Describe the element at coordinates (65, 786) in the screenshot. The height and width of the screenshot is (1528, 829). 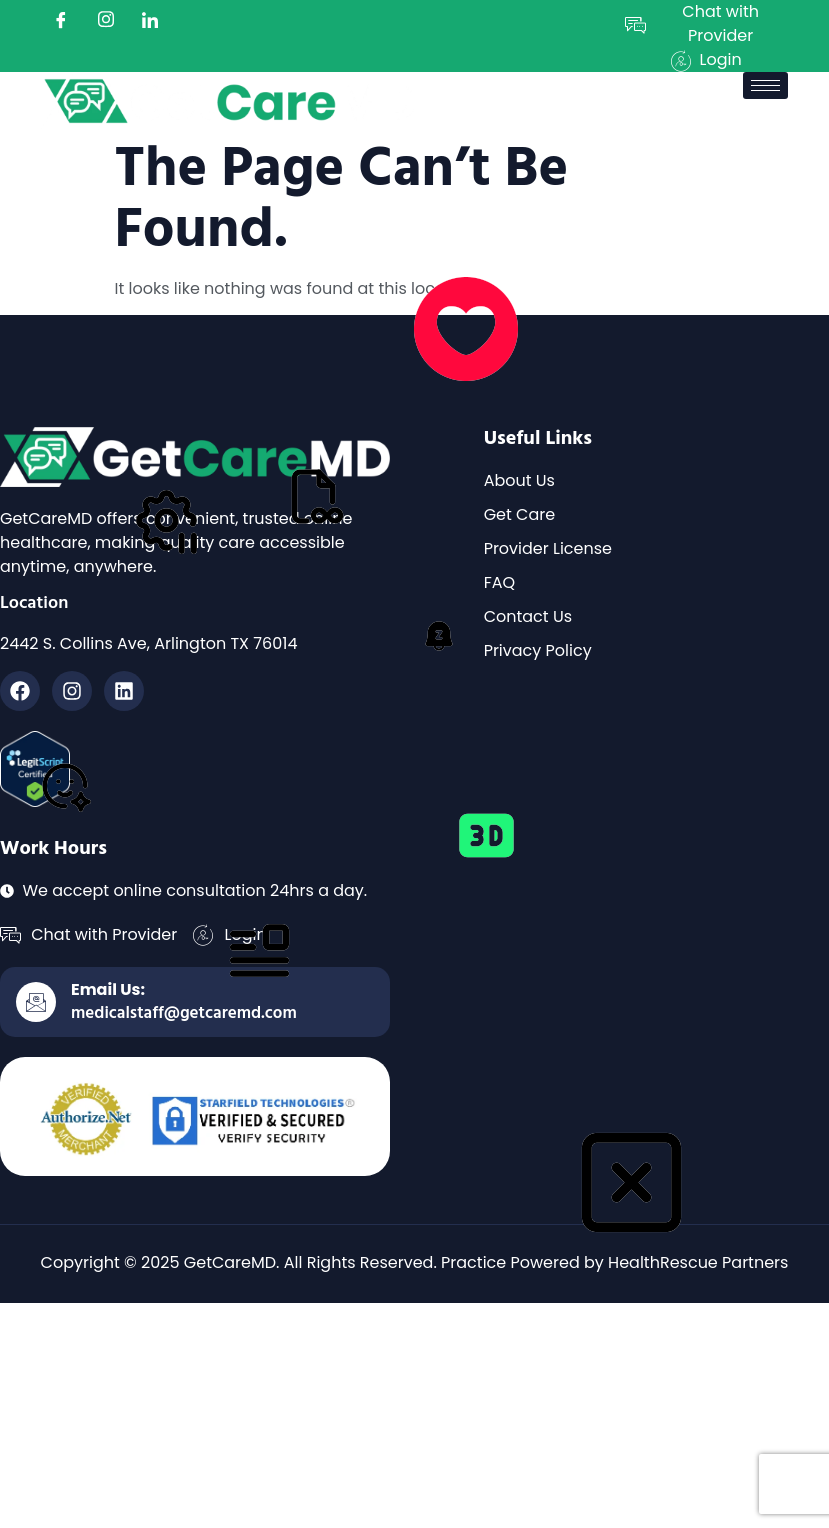
I see `add a reaction or emoji` at that location.